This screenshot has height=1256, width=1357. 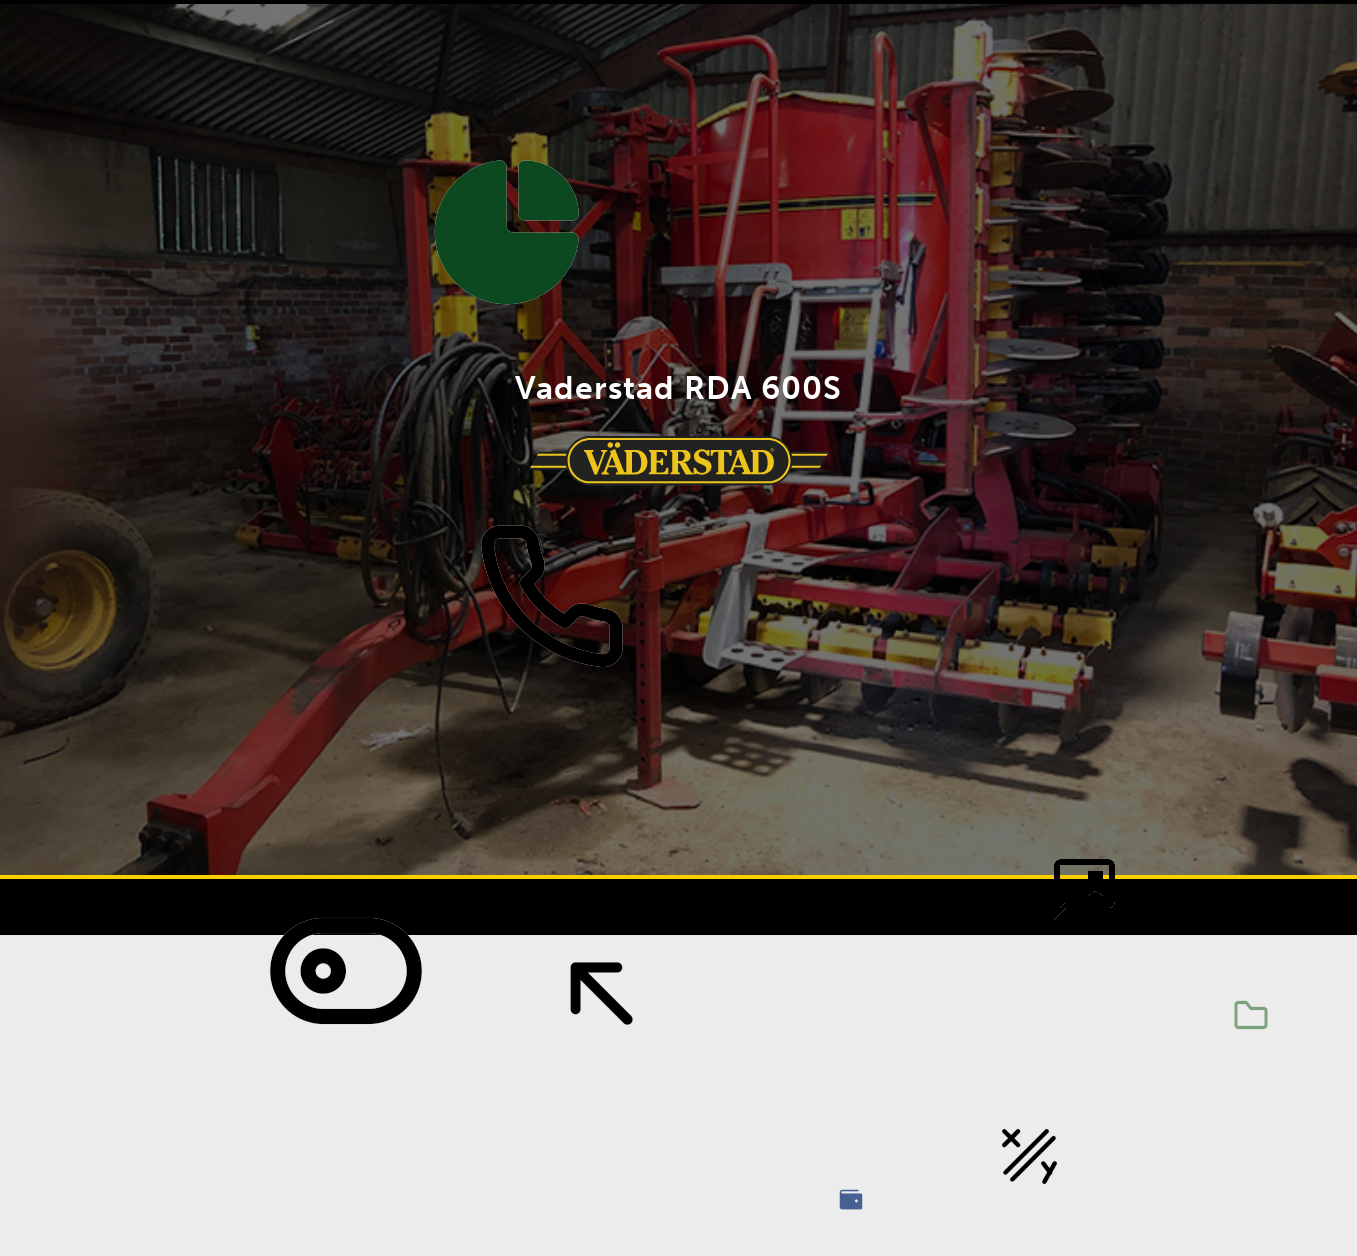 I want to click on view analytics or statistics, so click(x=506, y=232).